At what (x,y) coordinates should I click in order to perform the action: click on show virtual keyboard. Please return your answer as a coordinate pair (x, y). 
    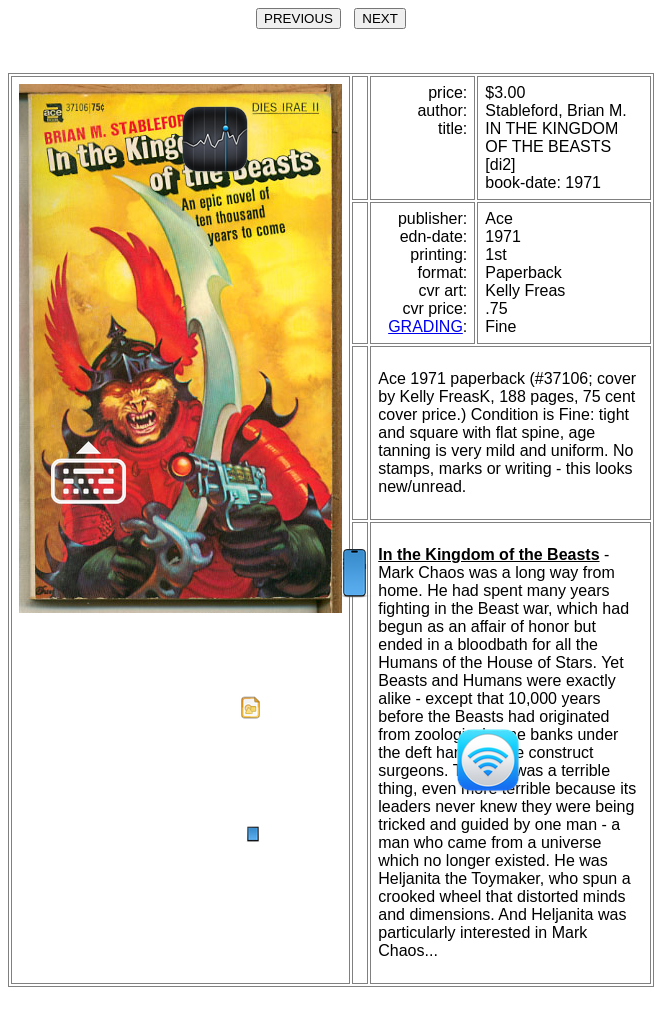
    Looking at the image, I should click on (88, 472).